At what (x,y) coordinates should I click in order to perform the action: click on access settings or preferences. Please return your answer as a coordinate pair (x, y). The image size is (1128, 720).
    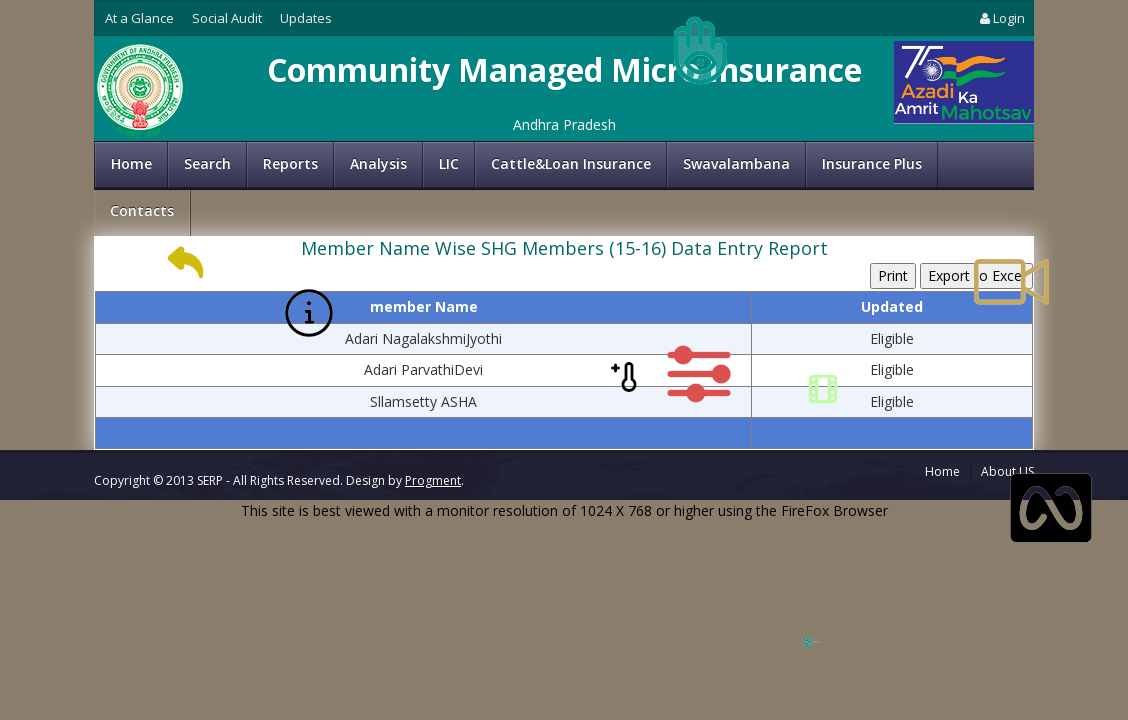
    Looking at the image, I should click on (699, 374).